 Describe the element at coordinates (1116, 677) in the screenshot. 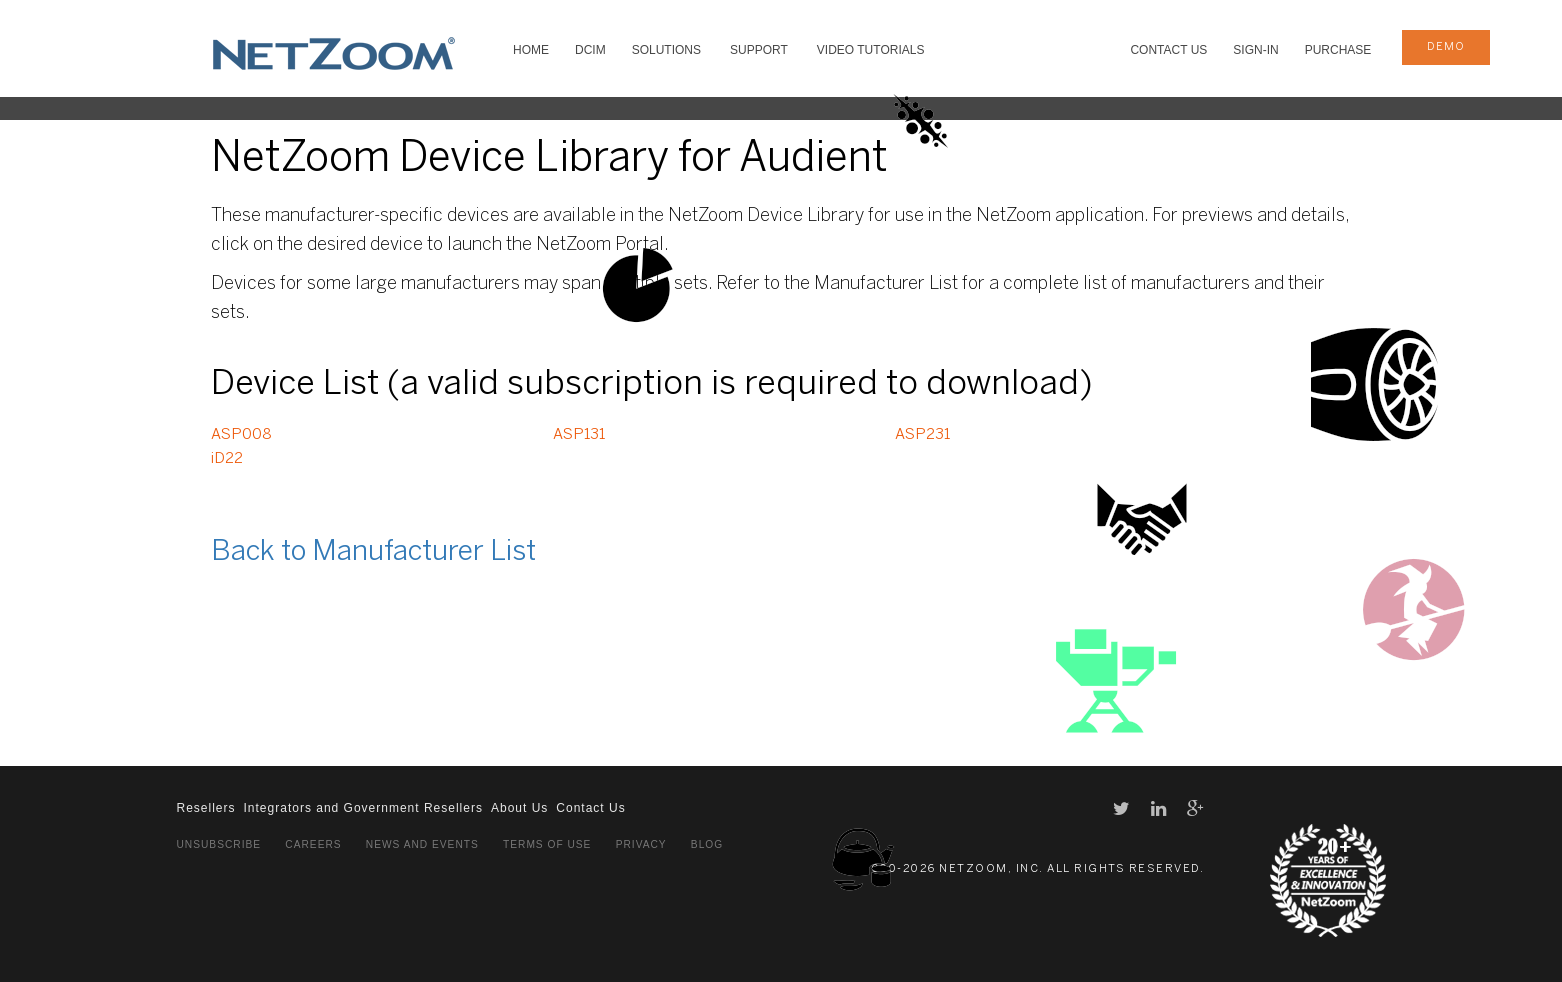

I see `deploy automated defense turret` at that location.